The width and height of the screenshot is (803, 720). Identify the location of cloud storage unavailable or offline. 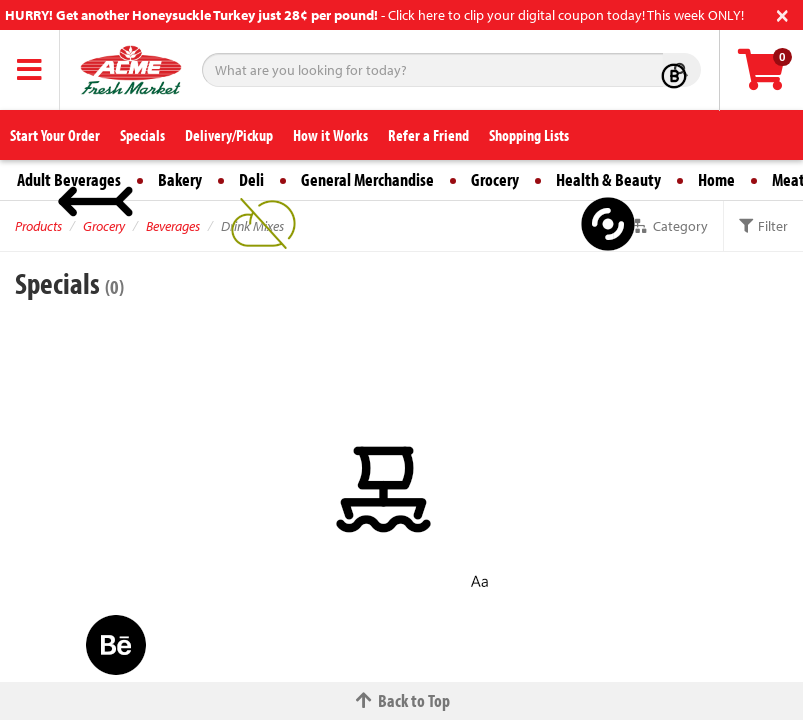
(263, 223).